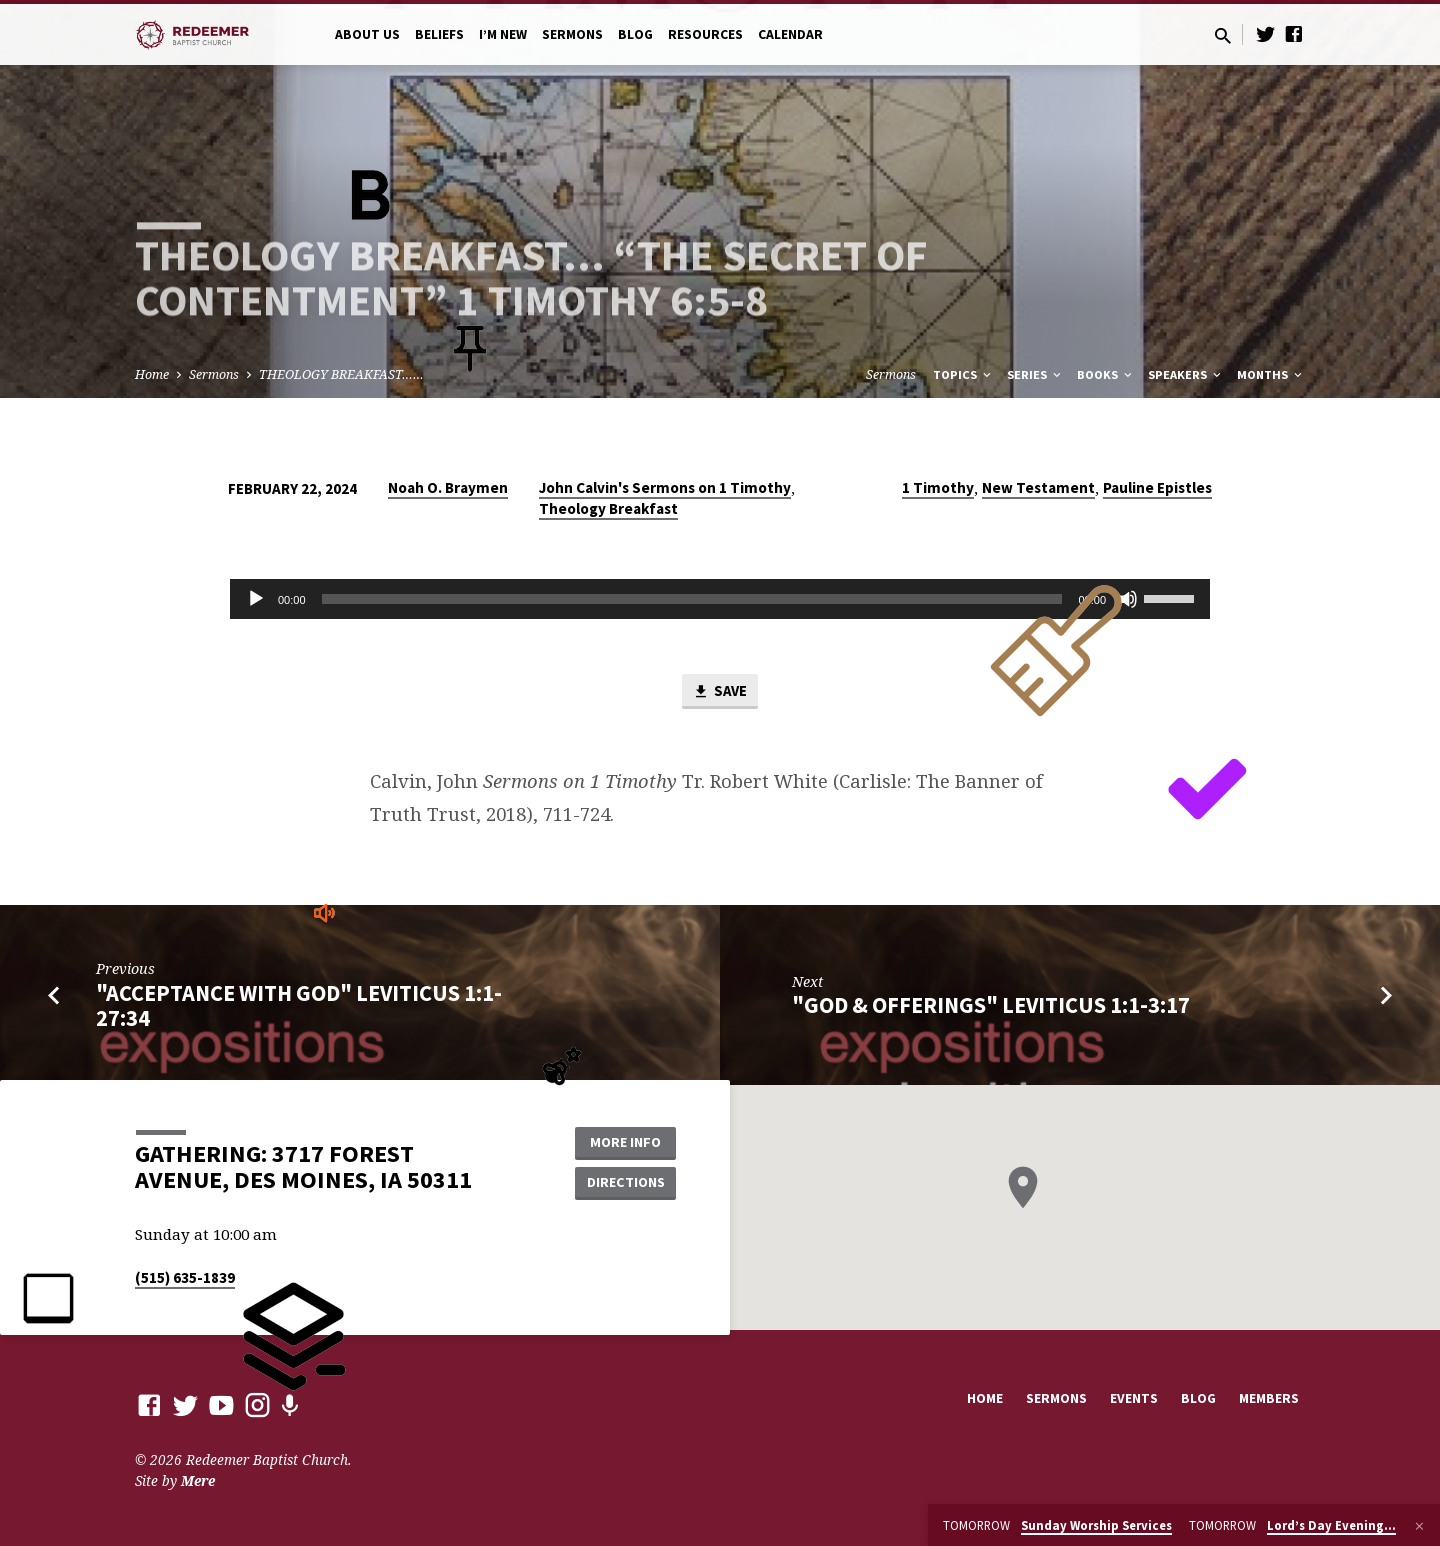 This screenshot has width=1440, height=1546. What do you see at coordinates (48, 1298) in the screenshot?
I see `toggle the status bar visibility` at bounding box center [48, 1298].